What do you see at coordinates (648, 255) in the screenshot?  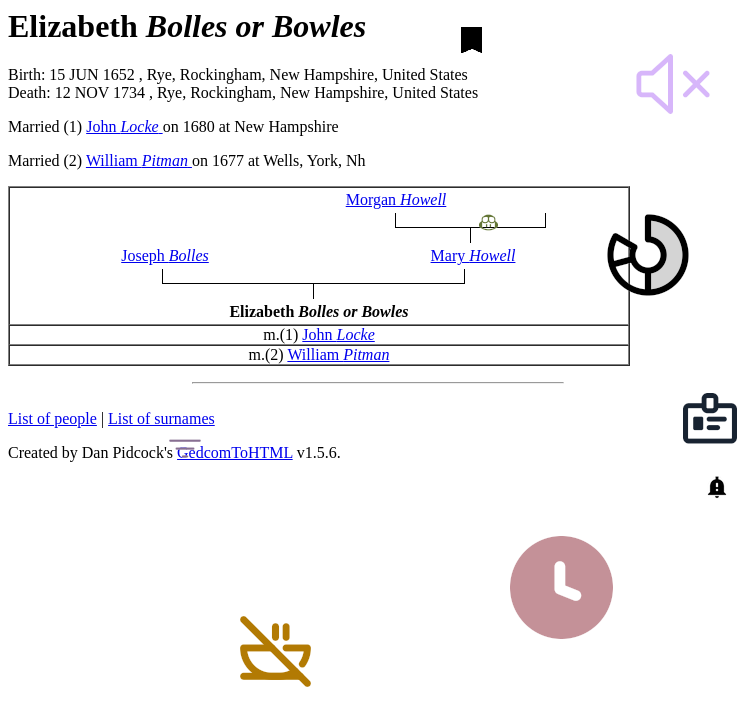 I see `view analytics breakdown` at bounding box center [648, 255].